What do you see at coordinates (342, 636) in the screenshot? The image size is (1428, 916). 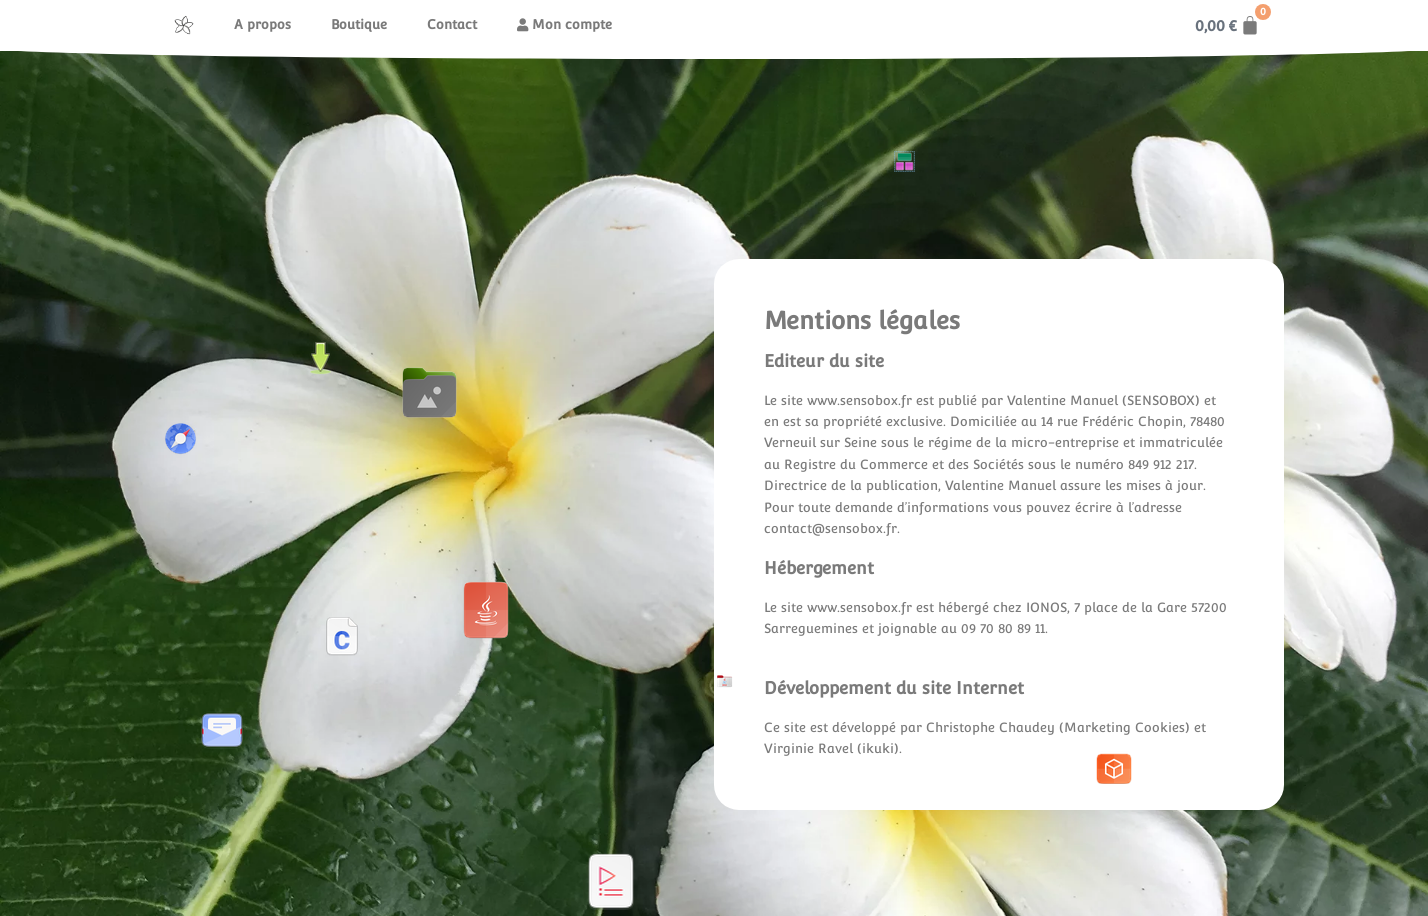 I see `a C programming language source file` at bounding box center [342, 636].